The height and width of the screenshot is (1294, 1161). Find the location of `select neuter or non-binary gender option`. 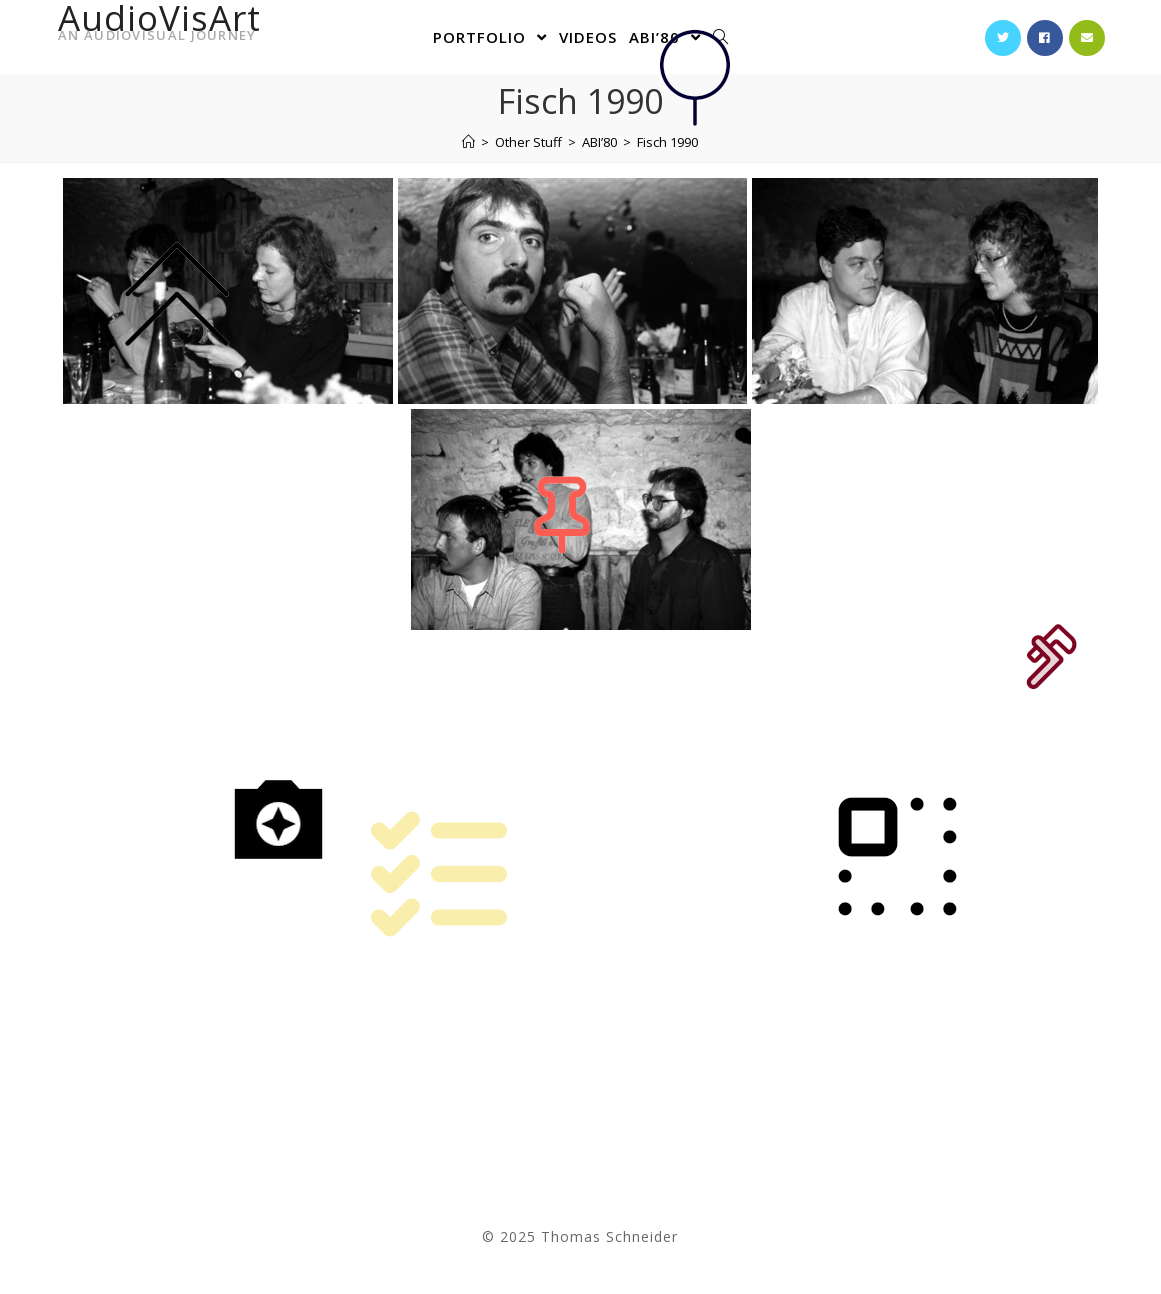

select neuter or non-binary gender option is located at coordinates (695, 76).